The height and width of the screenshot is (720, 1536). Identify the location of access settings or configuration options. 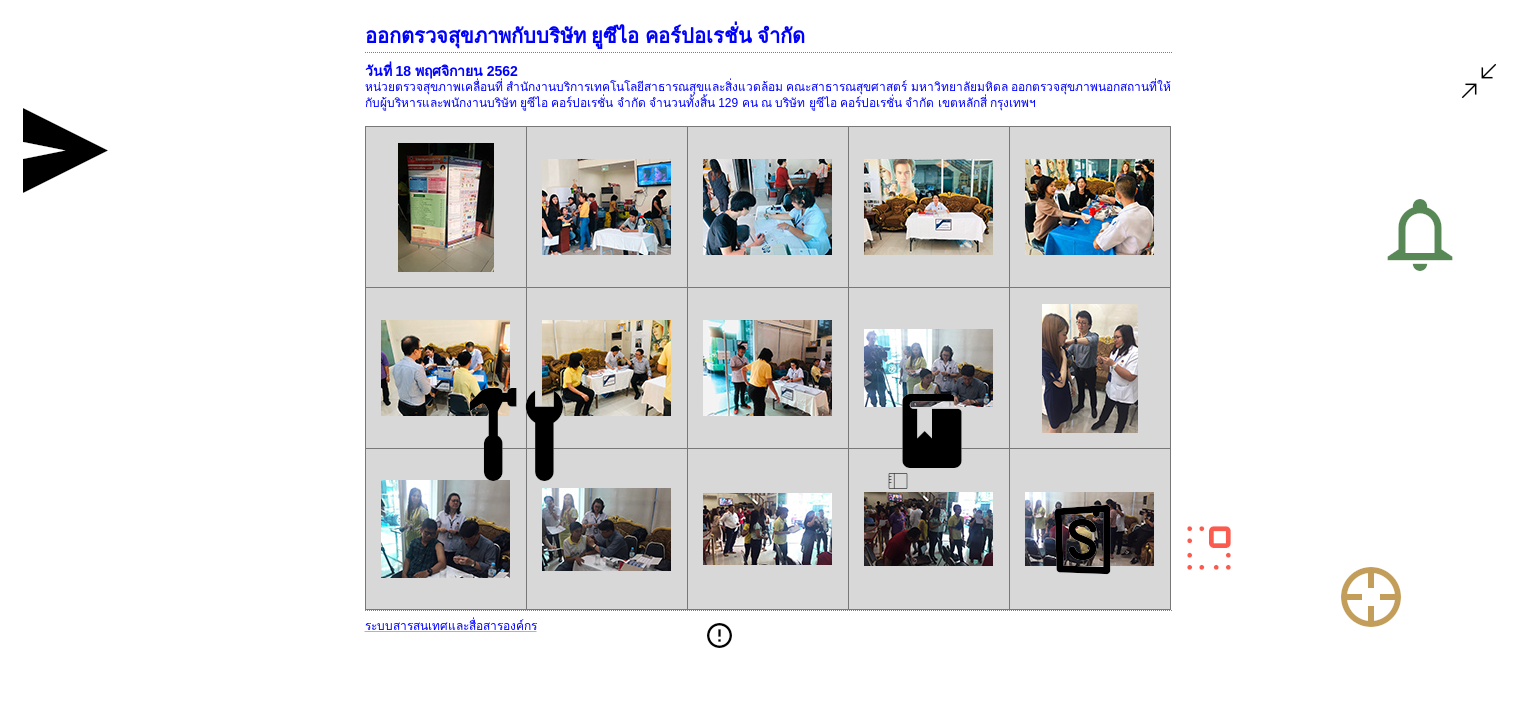
(516, 434).